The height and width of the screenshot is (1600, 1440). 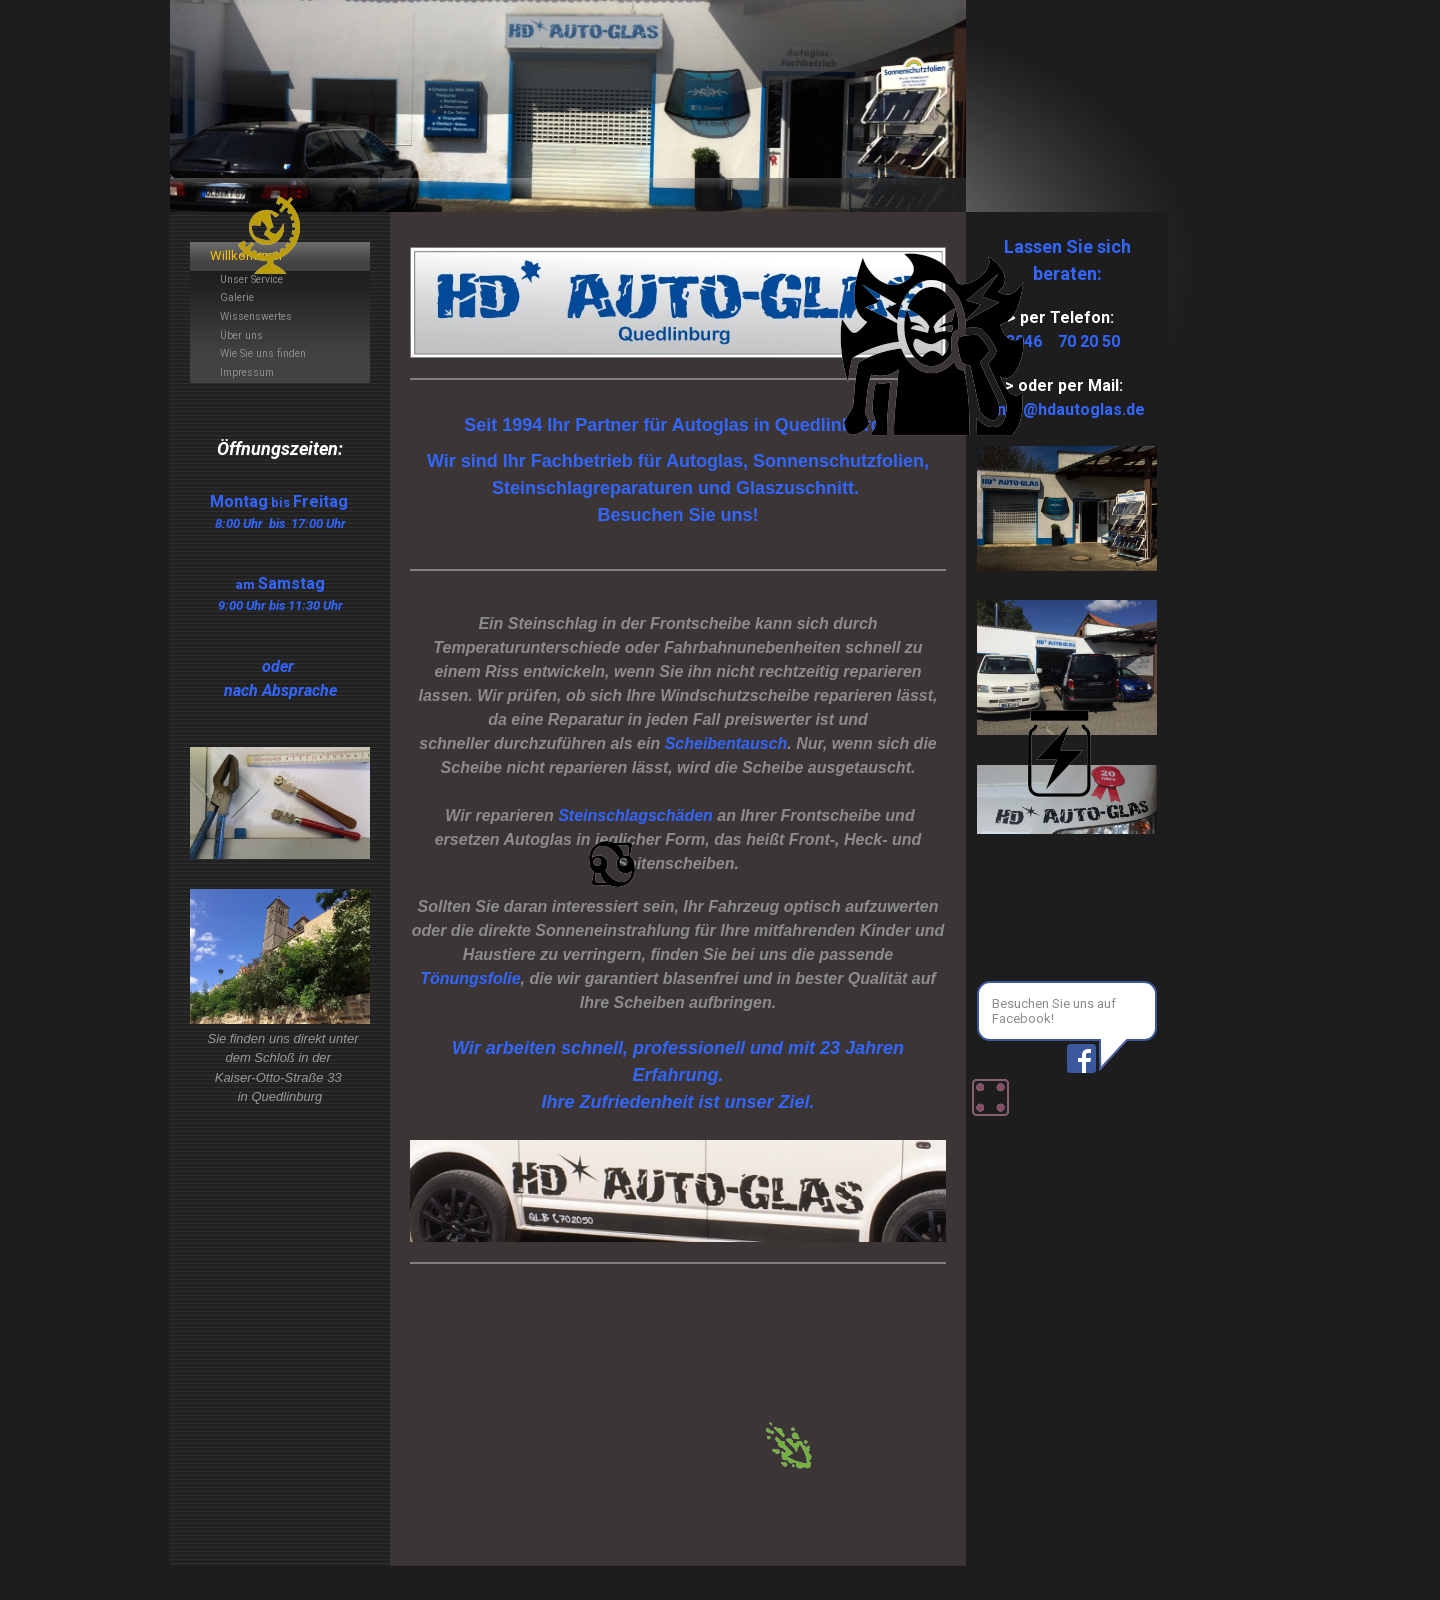 What do you see at coordinates (268, 235) in the screenshot?
I see `access global or worldwide settings` at bounding box center [268, 235].